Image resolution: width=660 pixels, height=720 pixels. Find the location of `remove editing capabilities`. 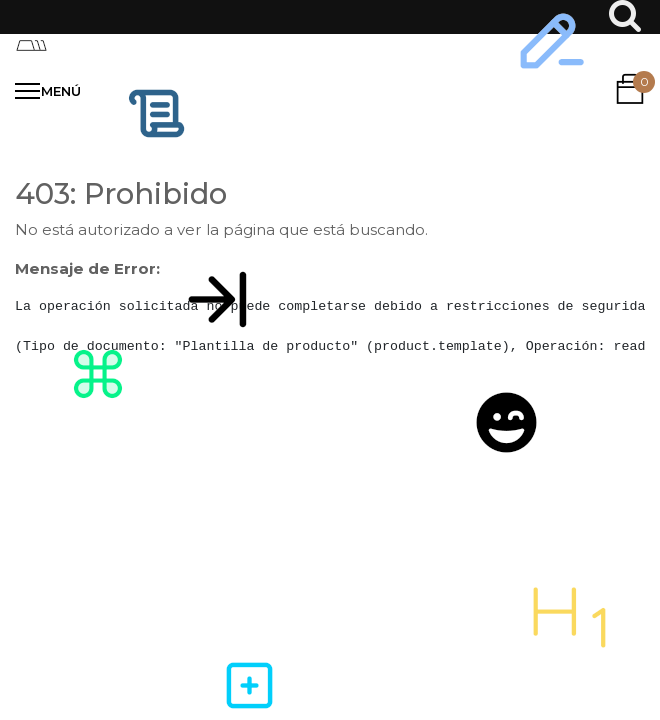

remove editing capabilities is located at coordinates (549, 40).